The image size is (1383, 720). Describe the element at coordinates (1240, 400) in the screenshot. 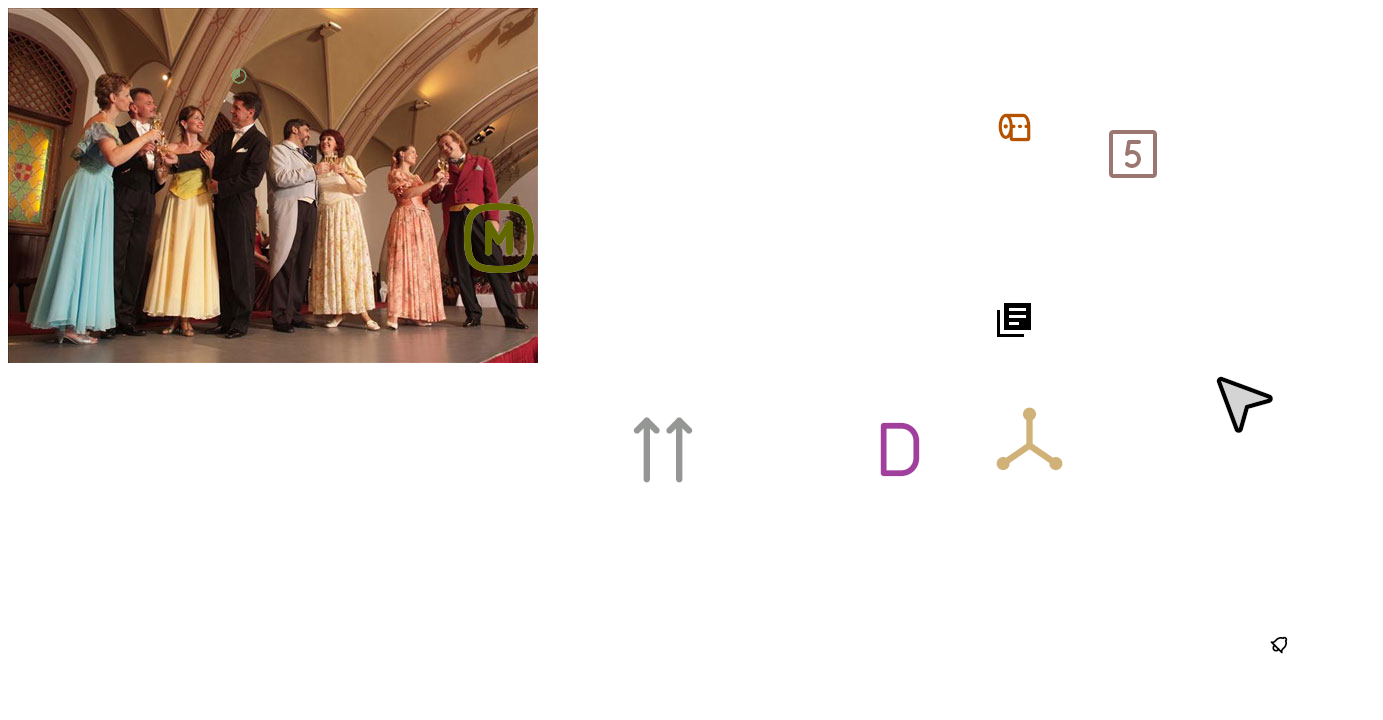

I see `tap to navigate to destination` at that location.